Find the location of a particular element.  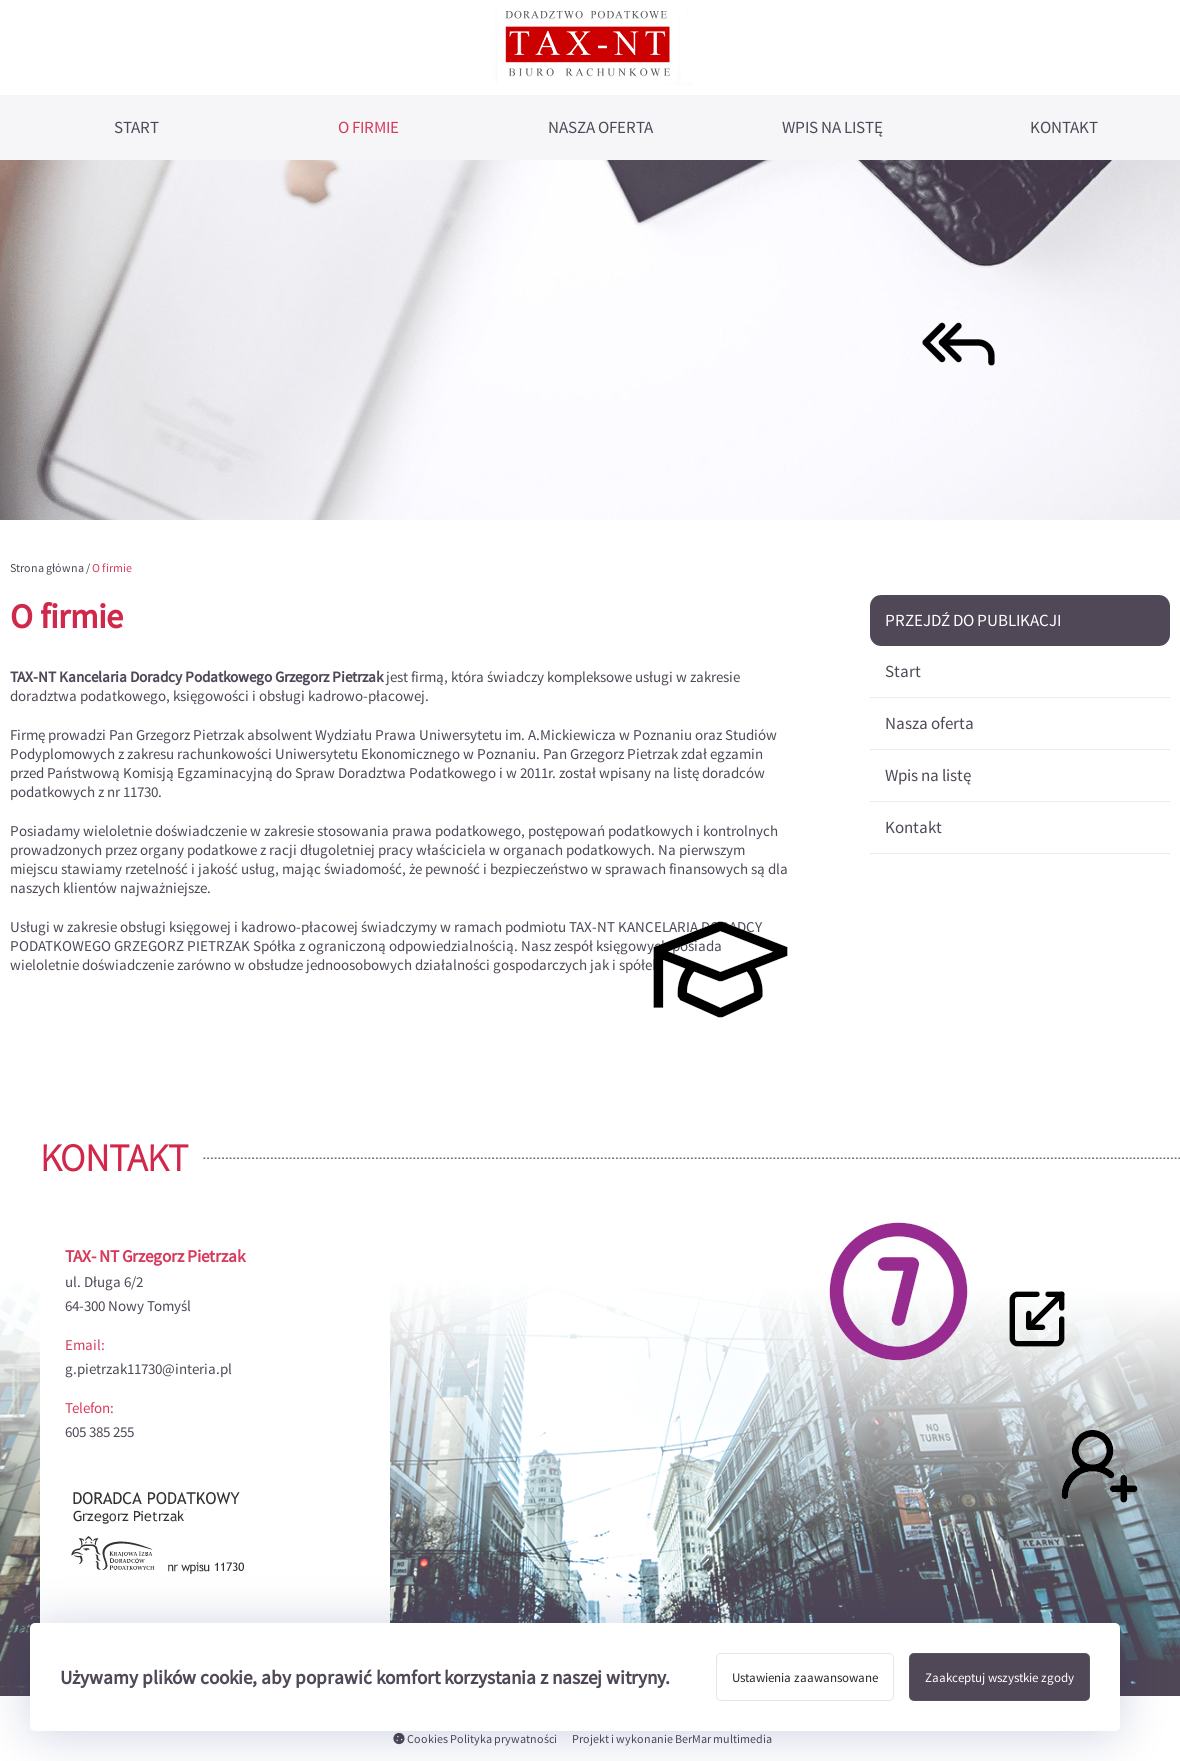

access learning resources or tutorials is located at coordinates (720, 969).